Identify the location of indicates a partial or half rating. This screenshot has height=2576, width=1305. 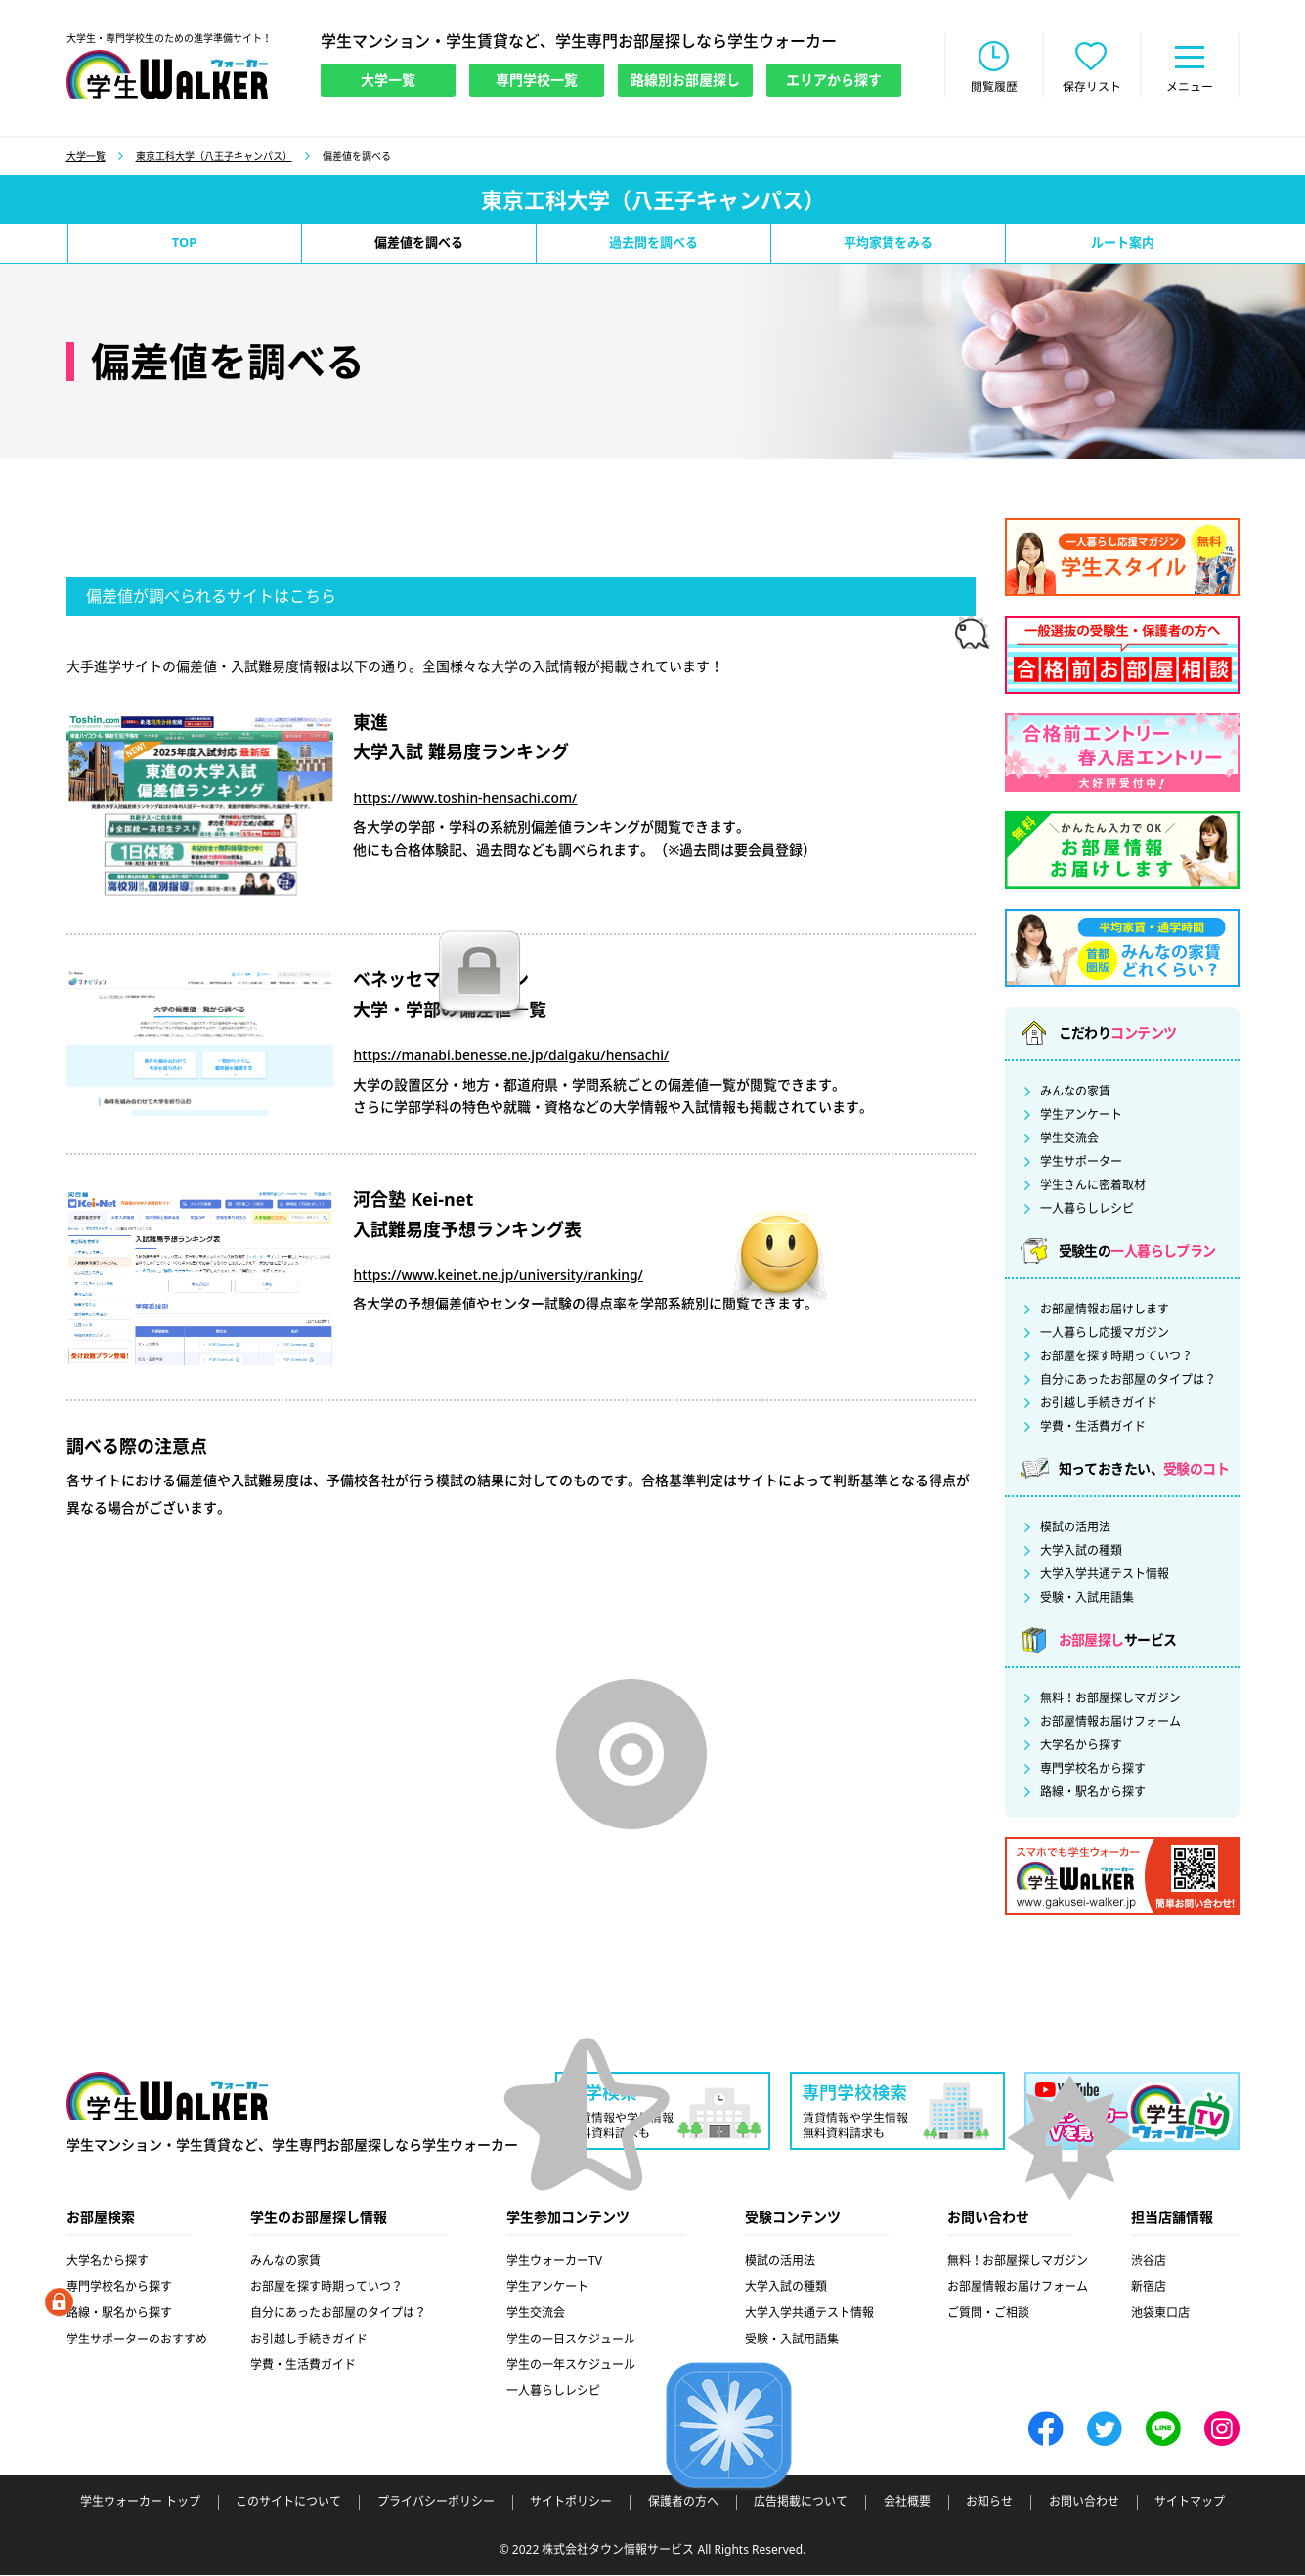
(587, 2120).